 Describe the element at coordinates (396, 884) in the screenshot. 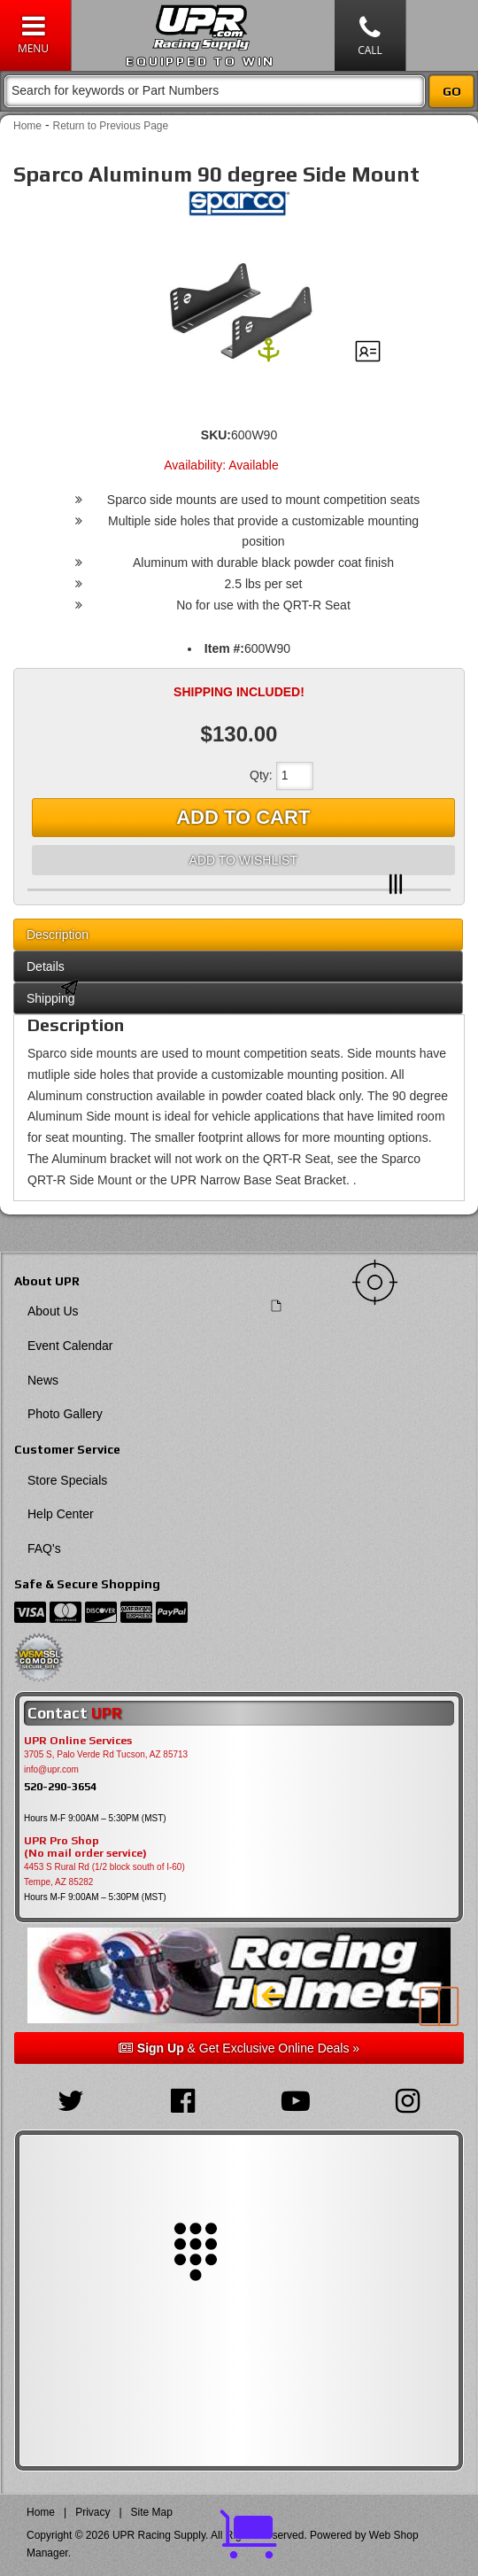

I see `indicates a count of three` at that location.